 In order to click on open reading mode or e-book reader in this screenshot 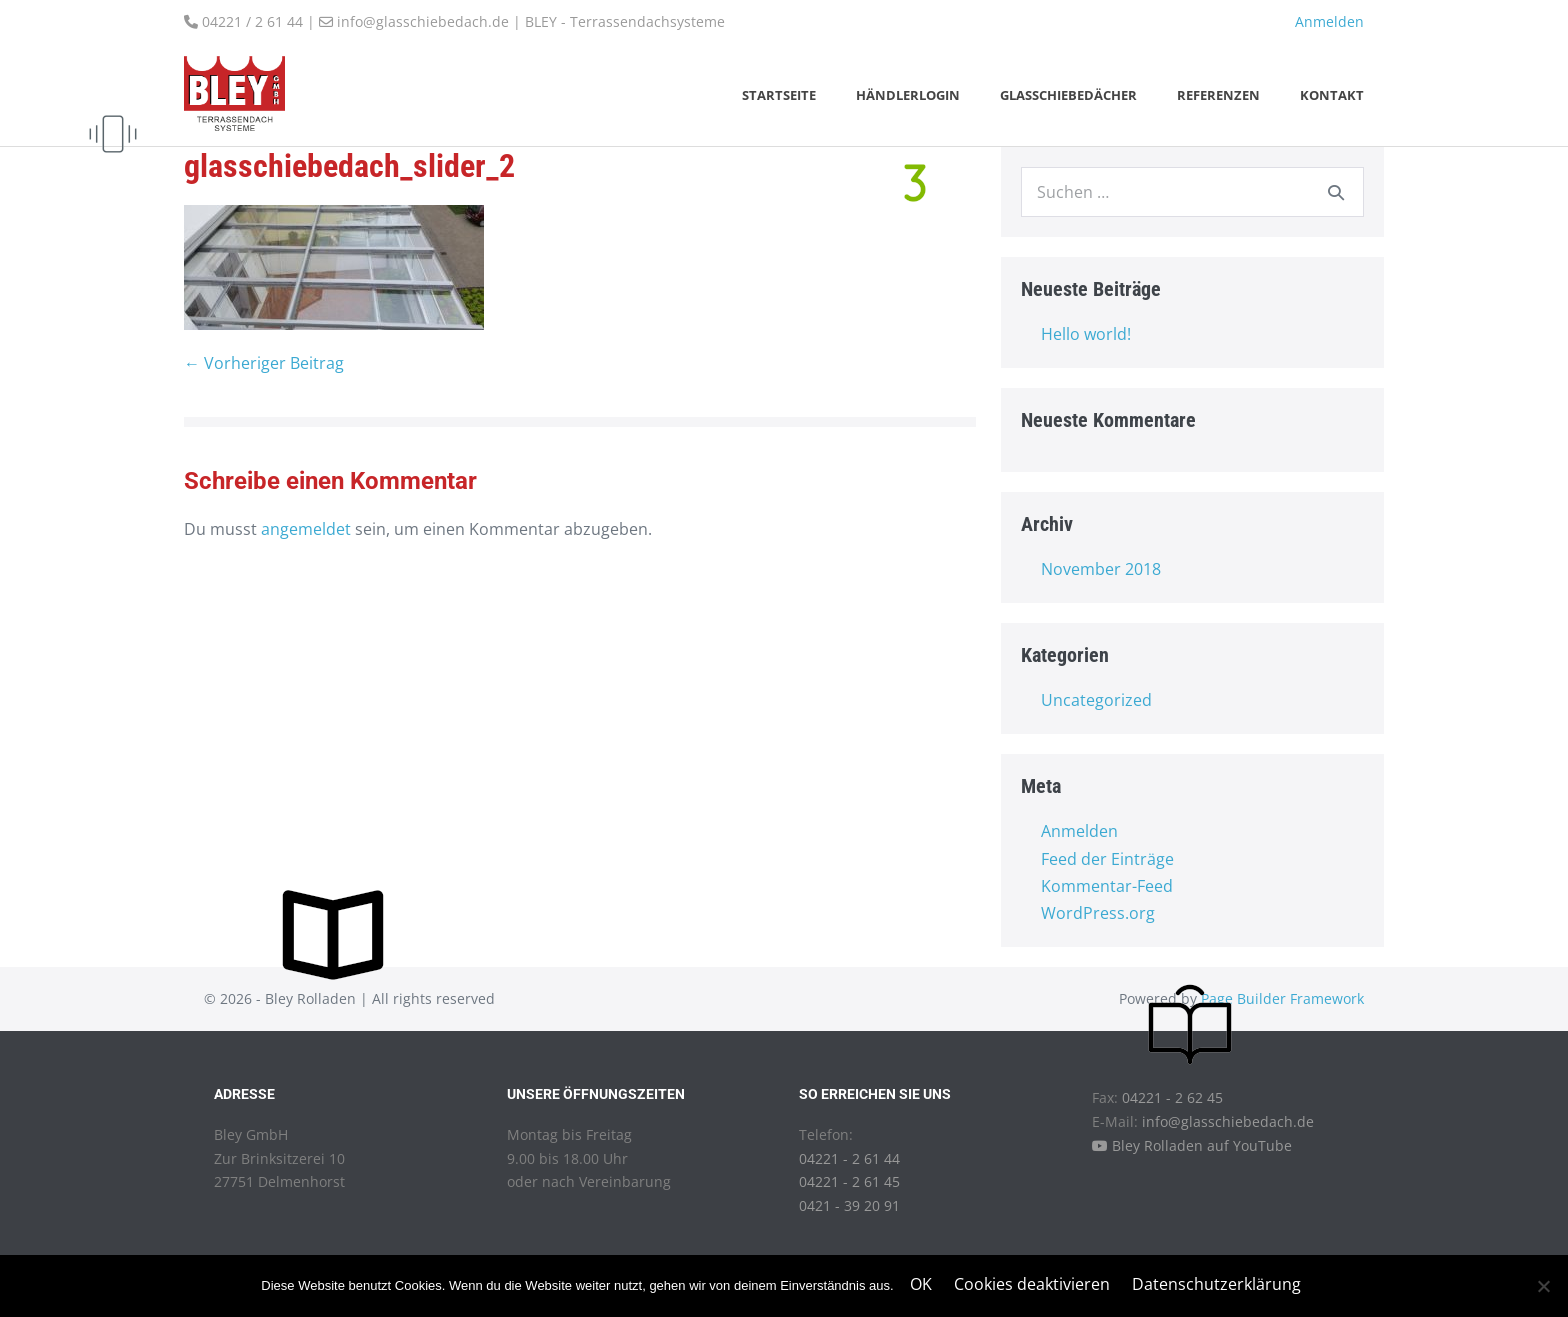, I will do `click(333, 935)`.